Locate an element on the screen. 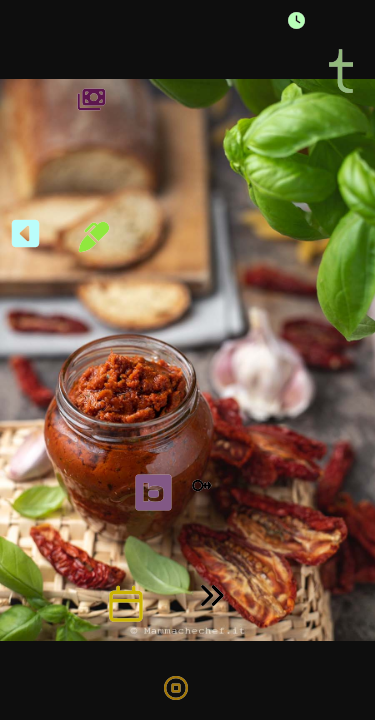 The image size is (375, 720). stop media playback is located at coordinates (176, 688).